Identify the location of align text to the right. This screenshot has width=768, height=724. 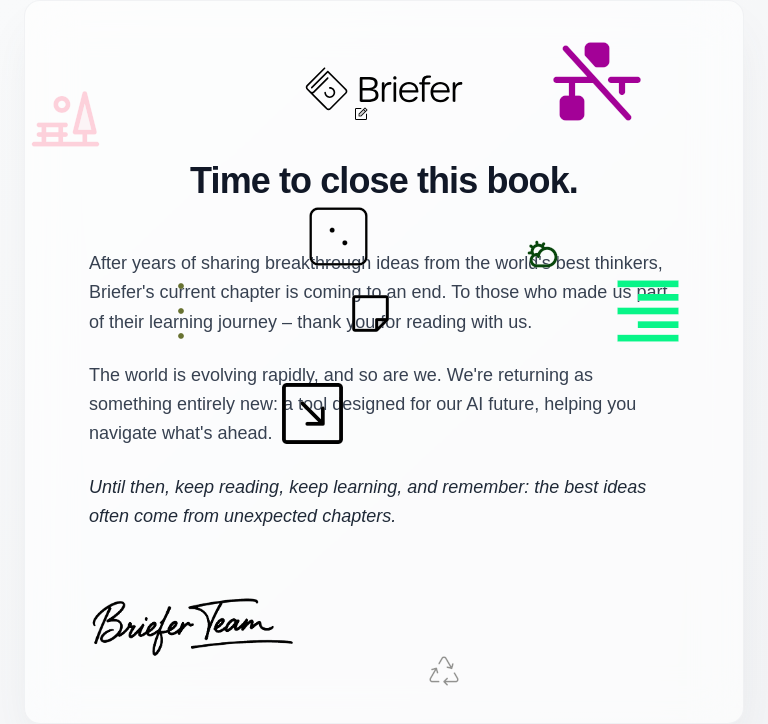
(648, 311).